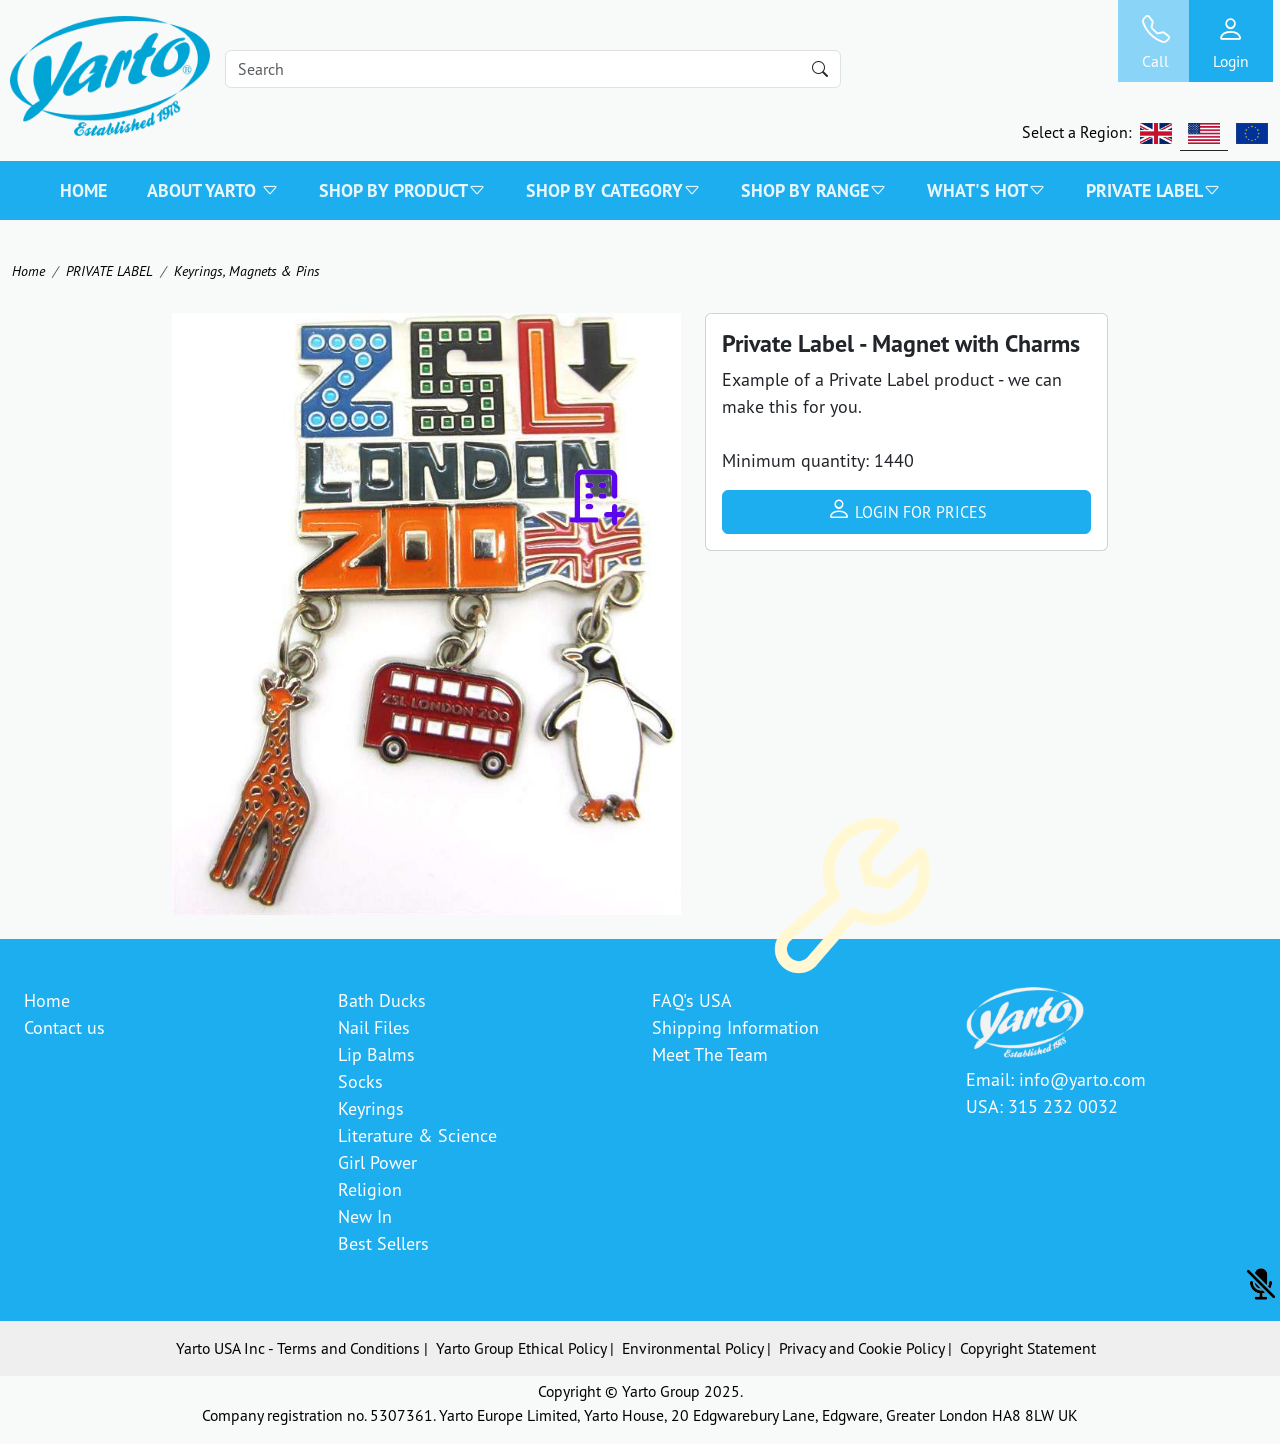 The height and width of the screenshot is (1444, 1280). What do you see at coordinates (1261, 1284) in the screenshot?
I see `microphone is muted` at bounding box center [1261, 1284].